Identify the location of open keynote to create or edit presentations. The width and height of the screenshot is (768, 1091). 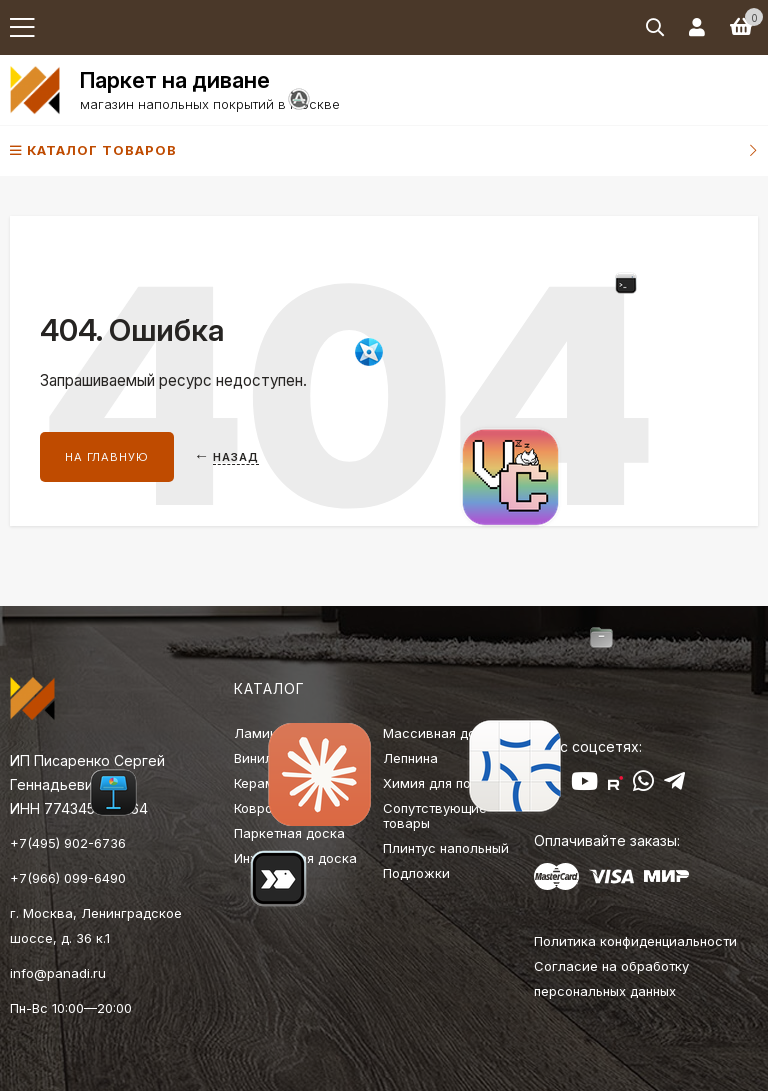
(113, 792).